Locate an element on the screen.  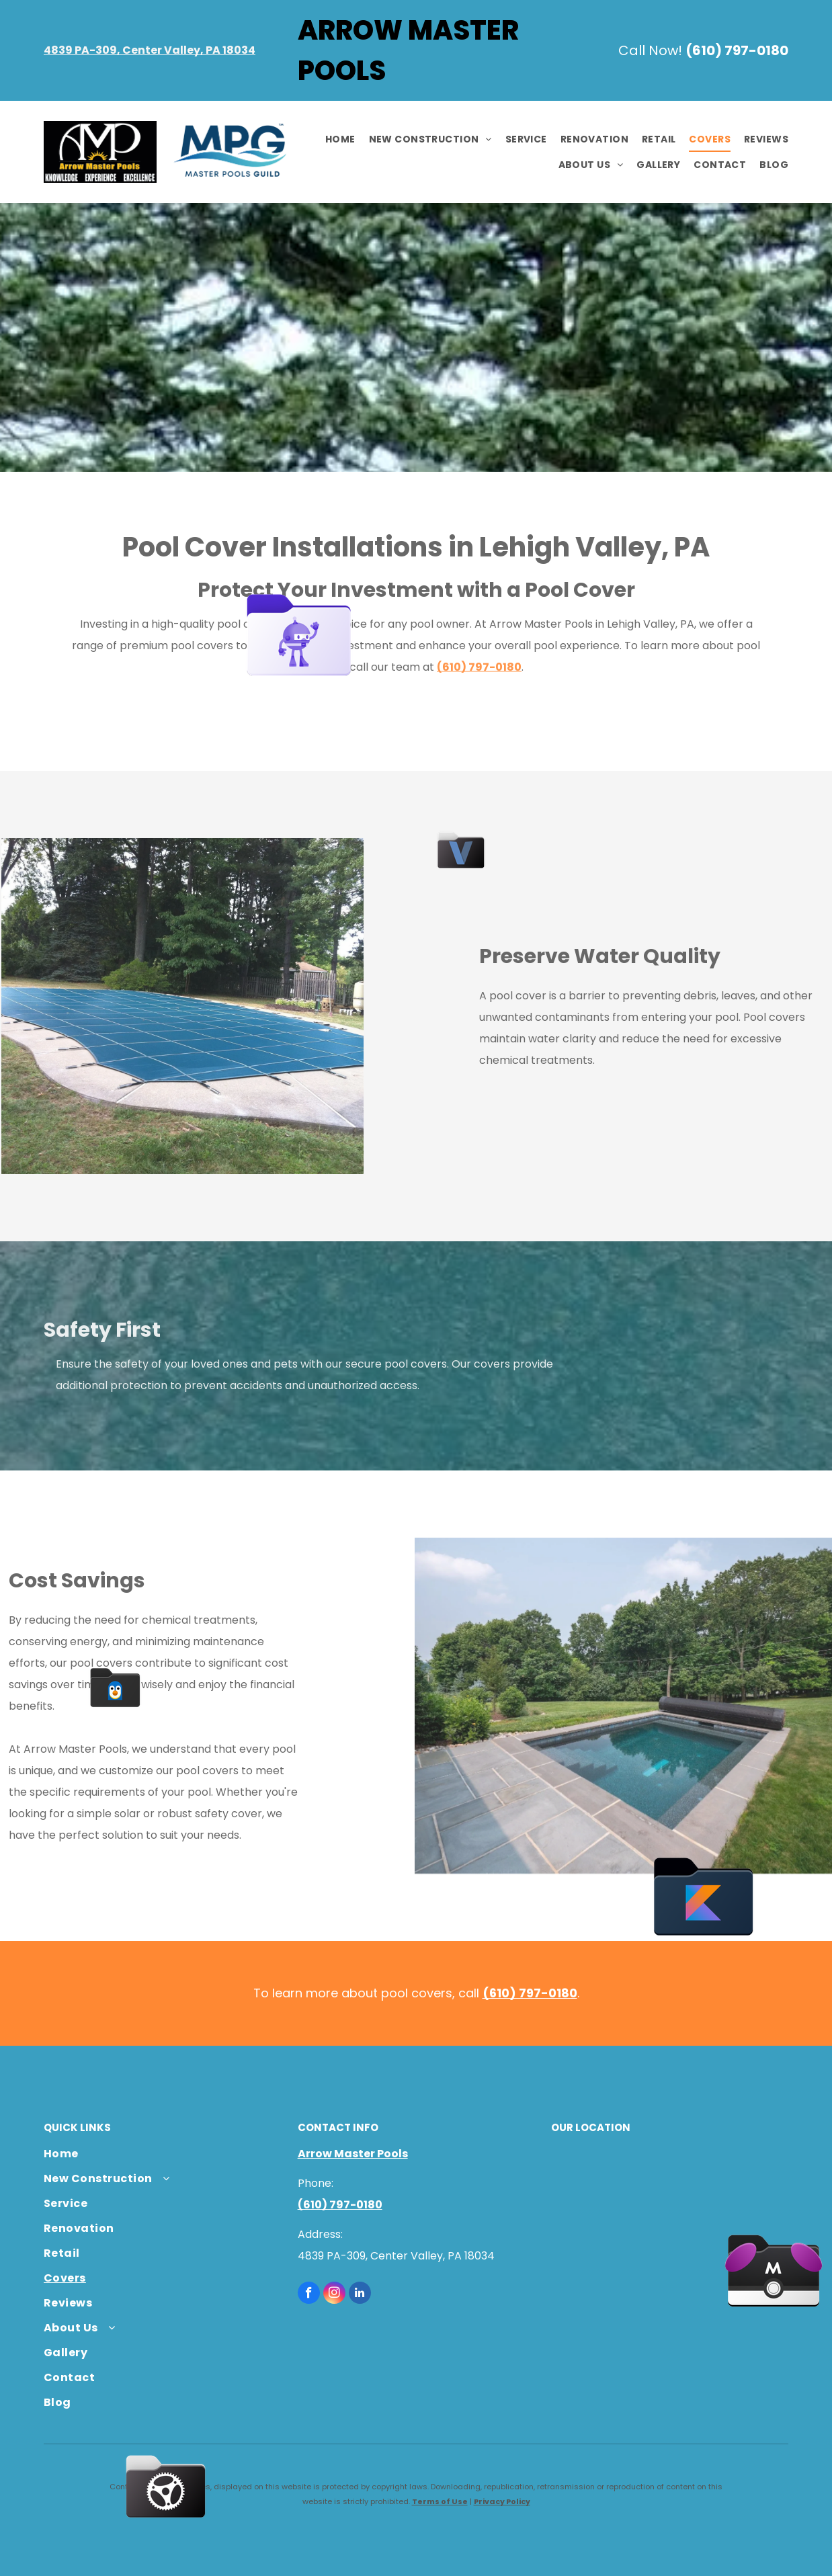
open the maui framework project folder is located at coordinates (298, 638).